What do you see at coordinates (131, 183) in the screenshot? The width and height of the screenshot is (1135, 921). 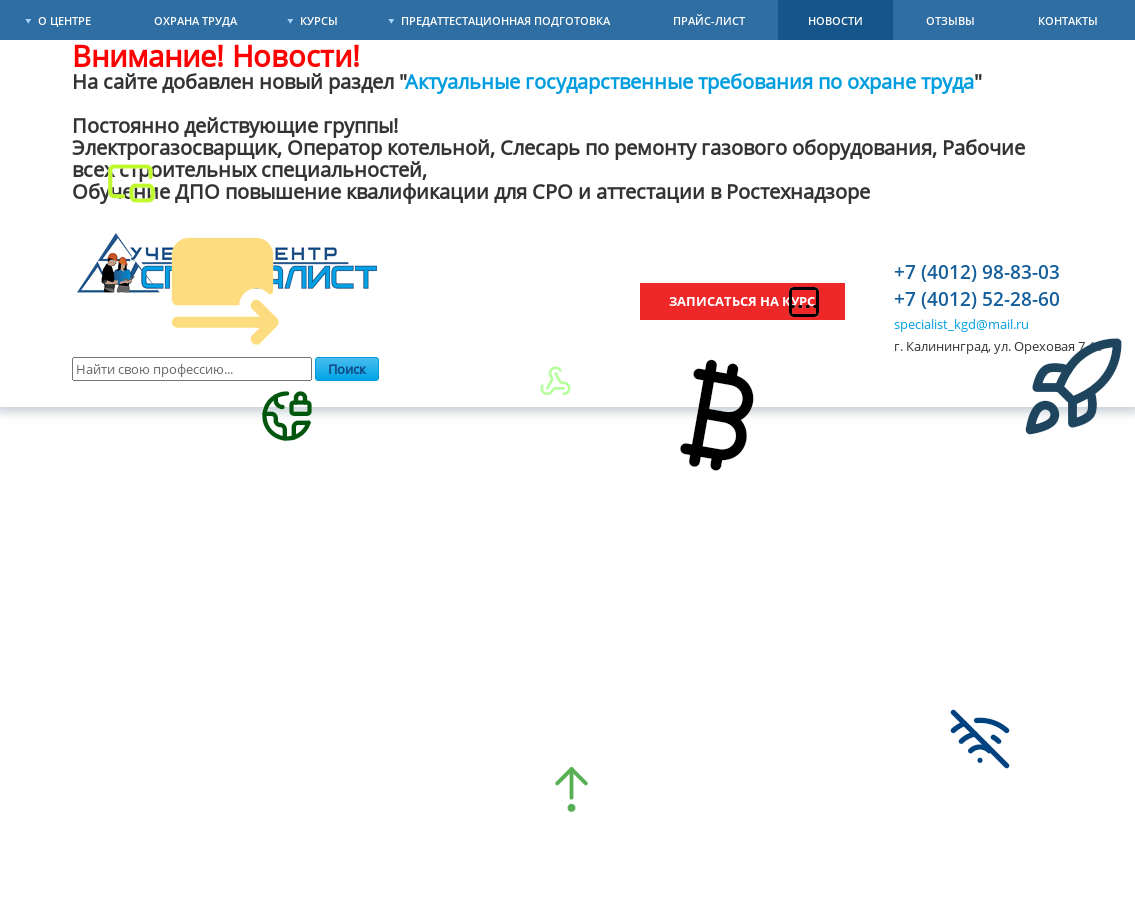 I see `enable picture-in-picture mode` at bounding box center [131, 183].